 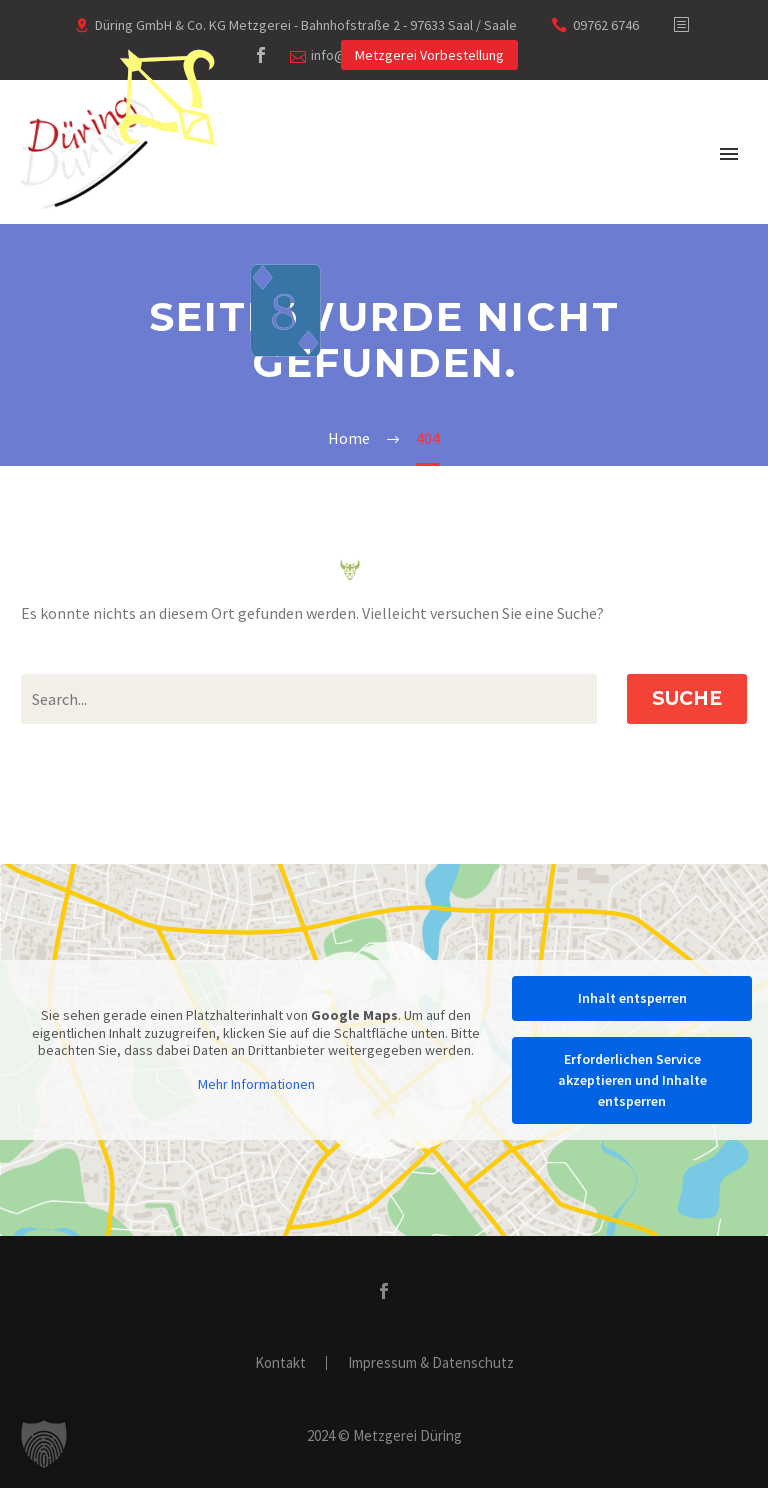 What do you see at coordinates (167, 97) in the screenshot?
I see `select bow and arrow weapon` at bounding box center [167, 97].